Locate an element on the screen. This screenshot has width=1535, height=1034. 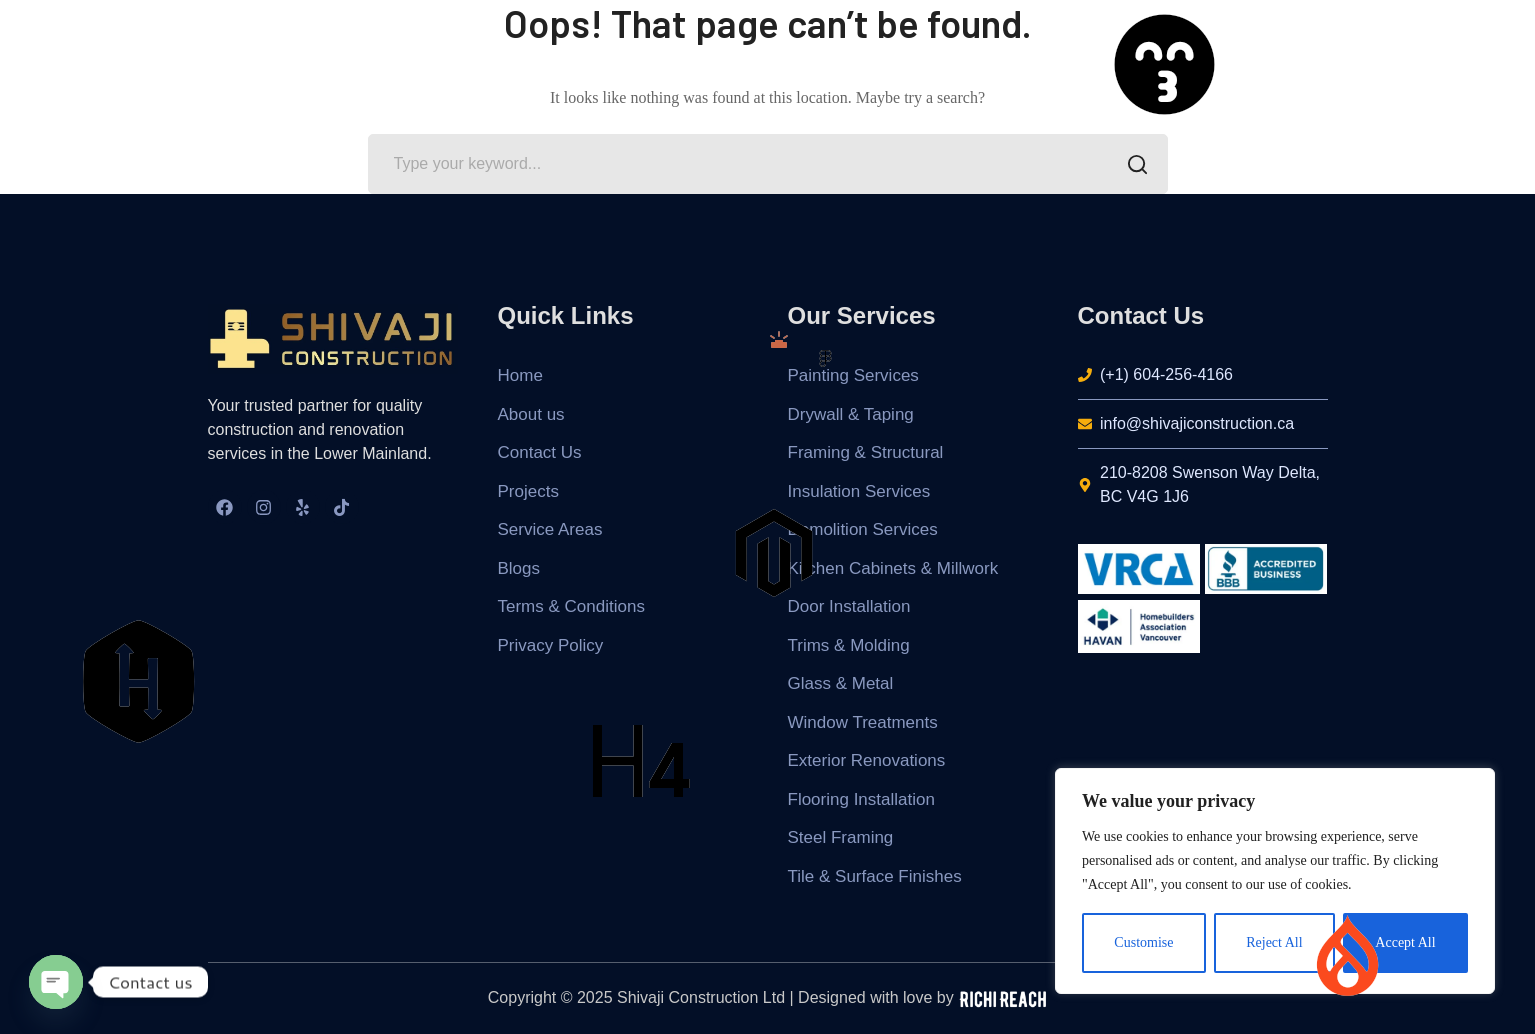
hackerrank logo is located at coordinates (138, 681).